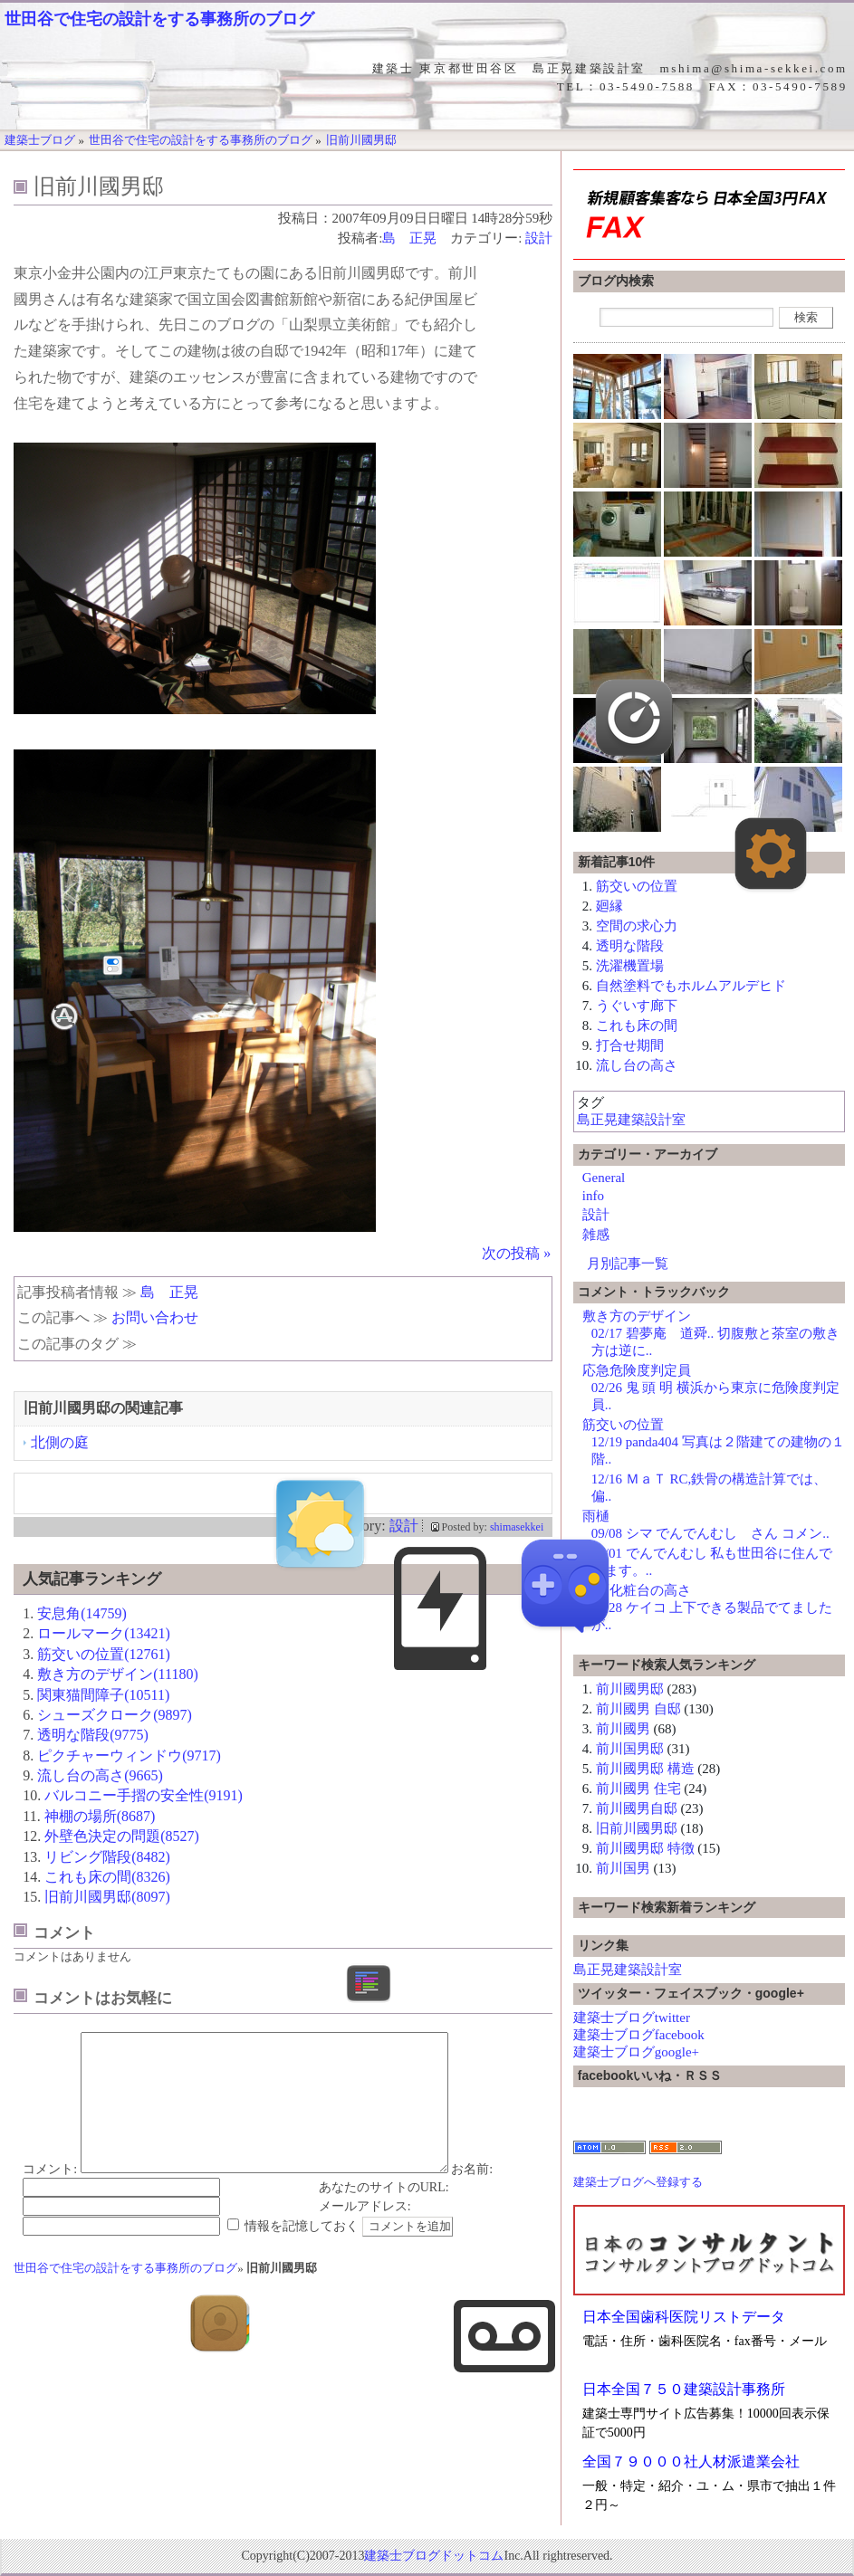  I want to click on open the weather app, so click(320, 1523).